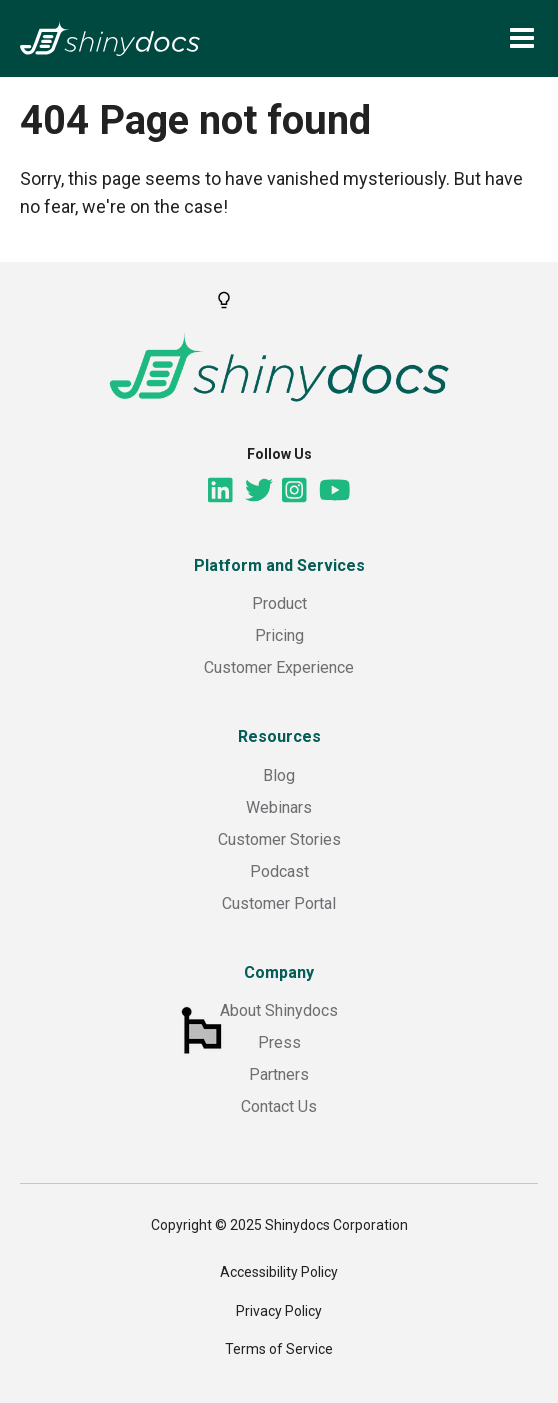  What do you see at coordinates (201, 1031) in the screenshot?
I see `add a flag emoji to your message` at bounding box center [201, 1031].